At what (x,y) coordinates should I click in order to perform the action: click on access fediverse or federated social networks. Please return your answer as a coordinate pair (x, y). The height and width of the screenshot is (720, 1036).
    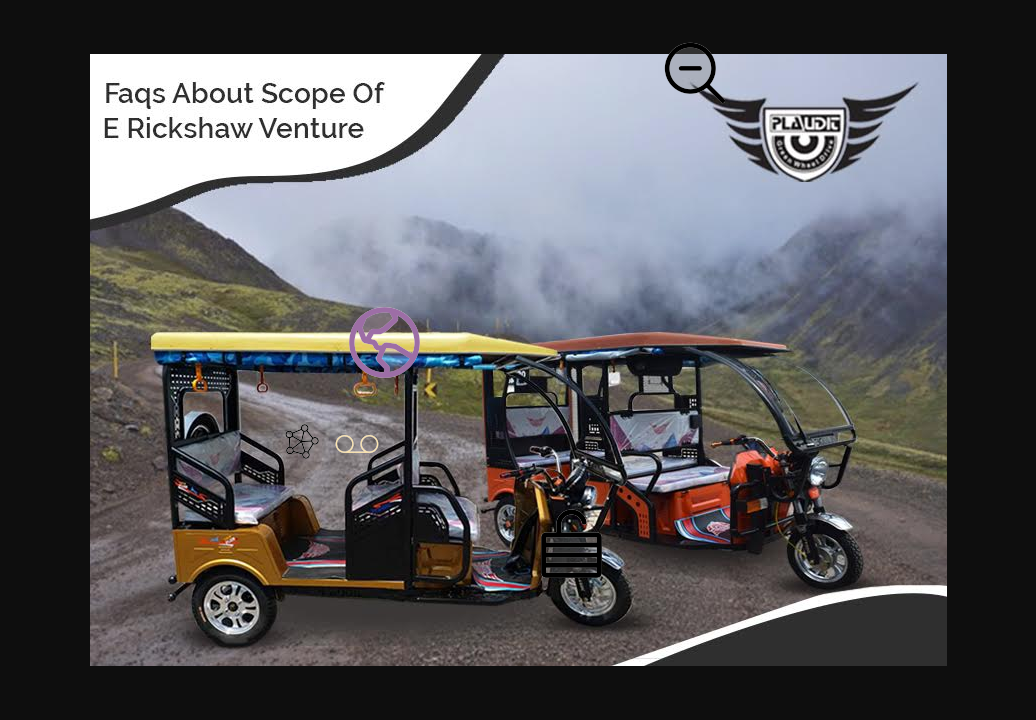
    Looking at the image, I should click on (301, 441).